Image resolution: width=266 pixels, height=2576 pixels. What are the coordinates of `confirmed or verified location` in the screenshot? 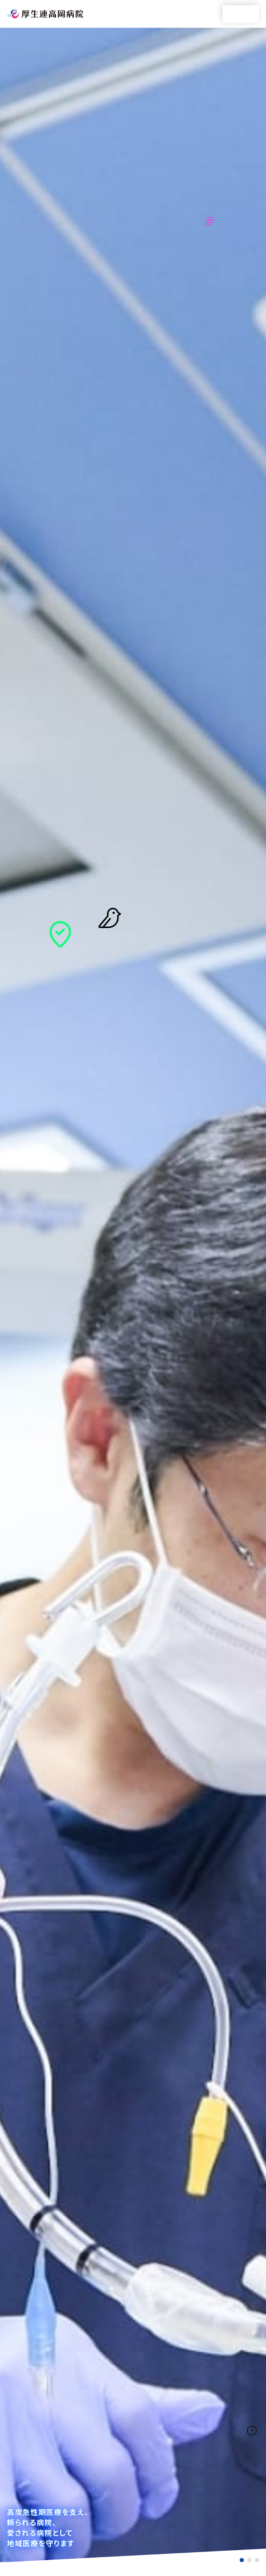 It's located at (60, 934).